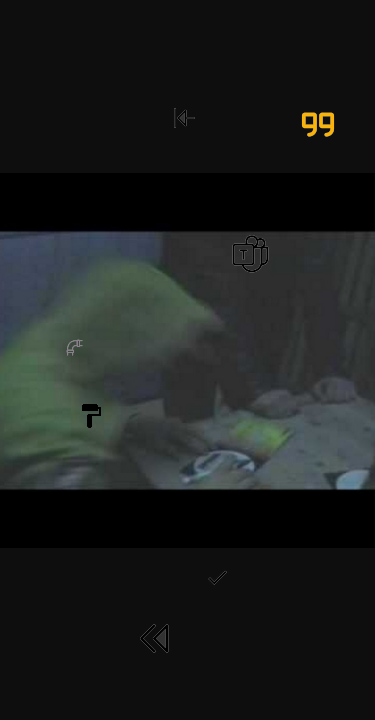  Describe the element at coordinates (318, 124) in the screenshot. I see `view testimonials or customer quotes` at that location.